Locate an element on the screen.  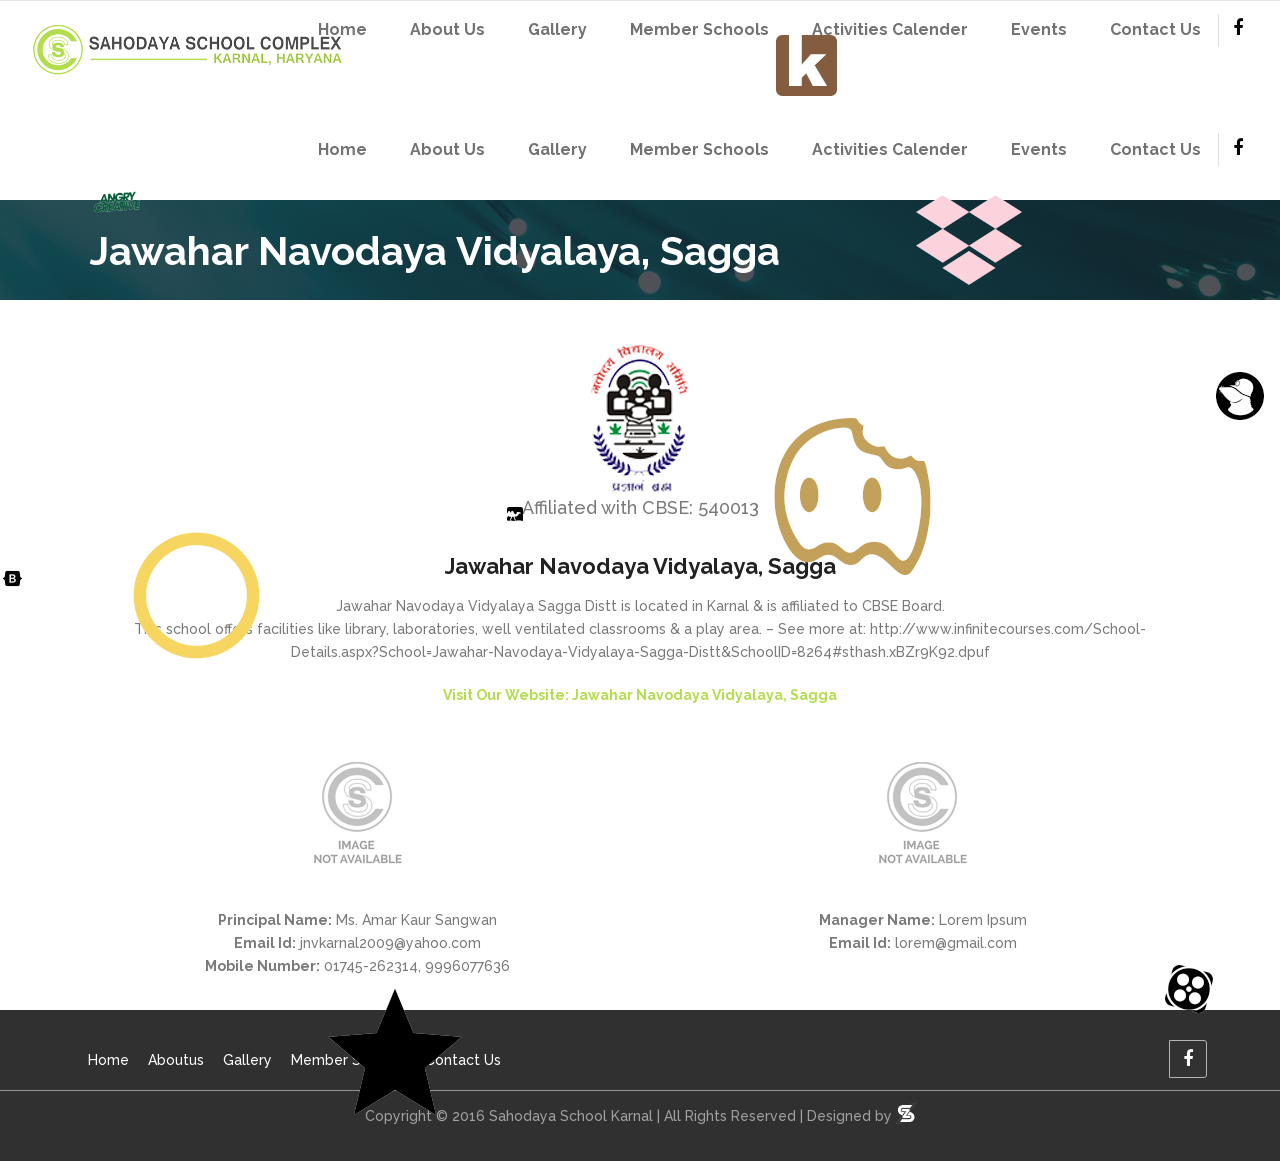
Angry Creative company logo is located at coordinates (117, 202).